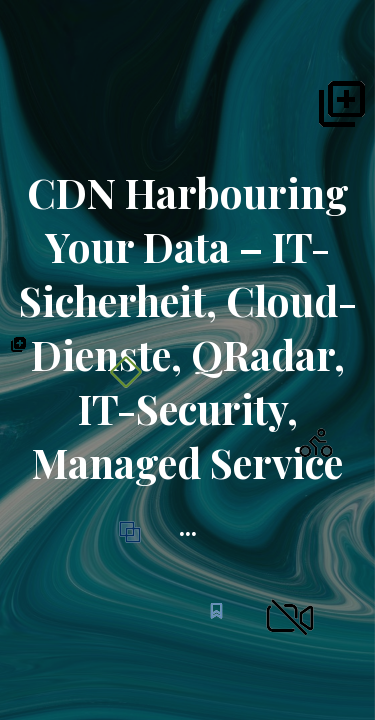  I want to click on exclude overlapping areas in a design tool, so click(130, 532).